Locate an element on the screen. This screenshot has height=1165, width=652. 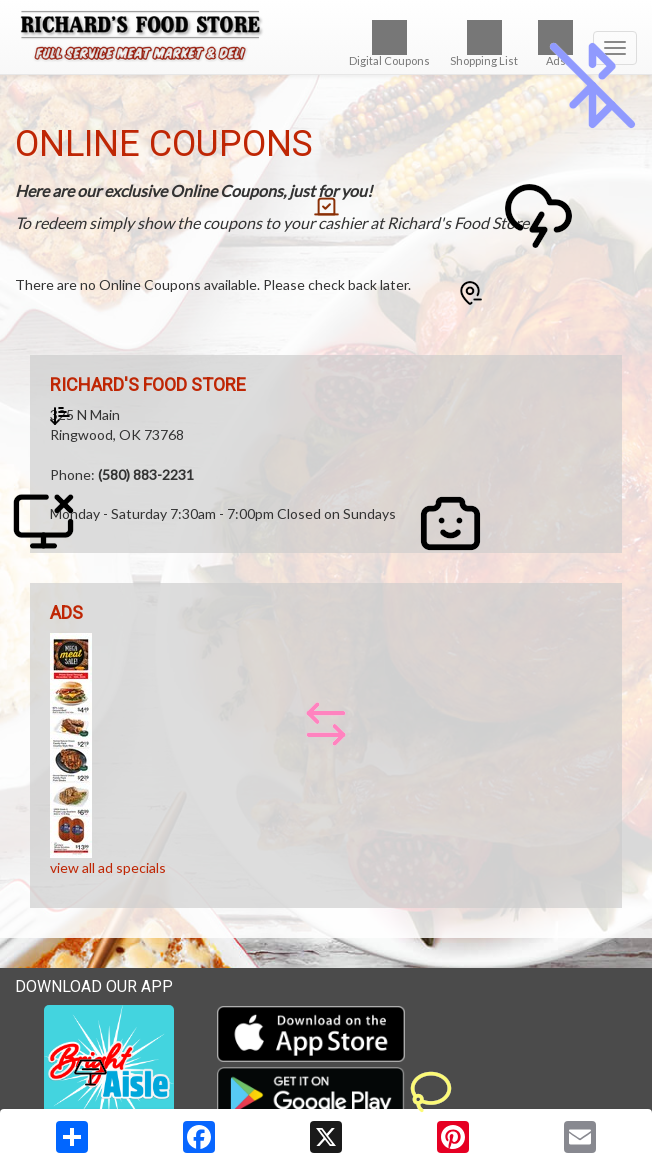
remove a saved location is located at coordinates (470, 293).